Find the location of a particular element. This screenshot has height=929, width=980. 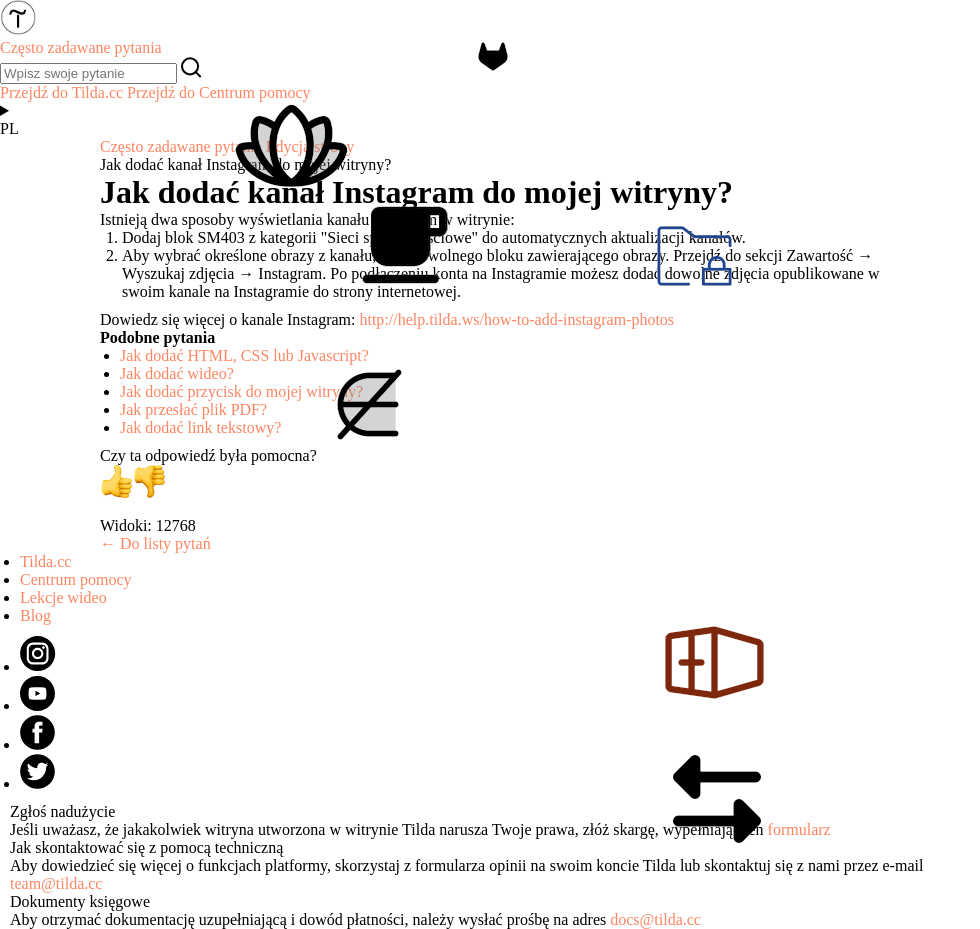

resize or adjust width horizontally is located at coordinates (717, 799).